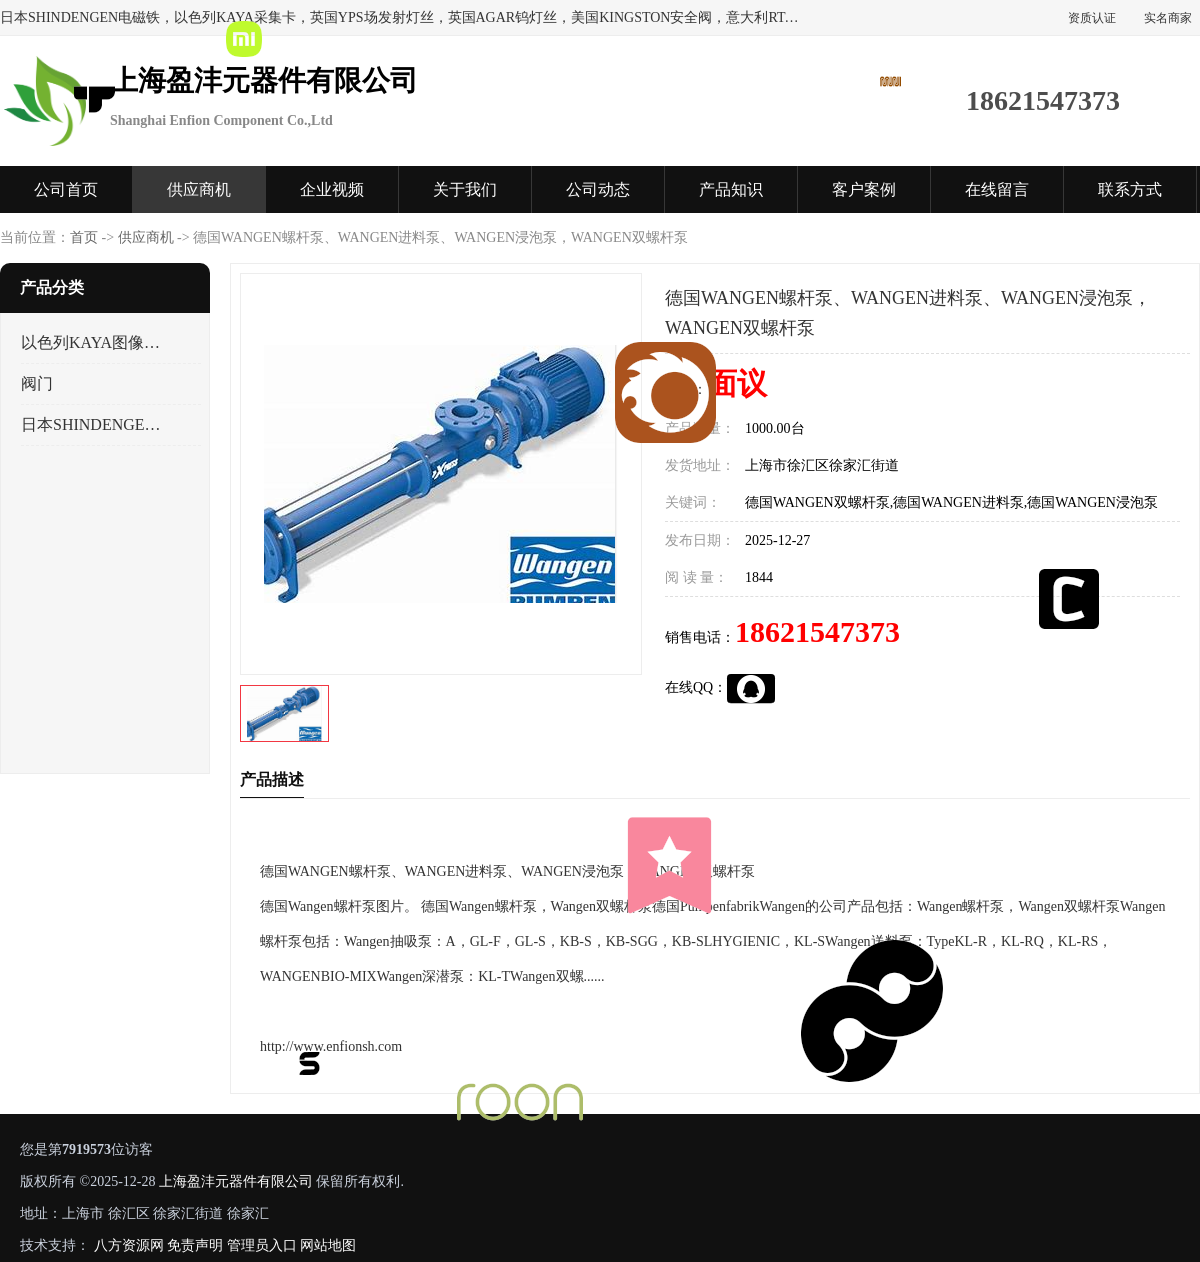 Image resolution: width=1200 pixels, height=1262 pixels. What do you see at coordinates (872, 1011) in the screenshot?
I see `Google Campaign Manager 360 logo` at bounding box center [872, 1011].